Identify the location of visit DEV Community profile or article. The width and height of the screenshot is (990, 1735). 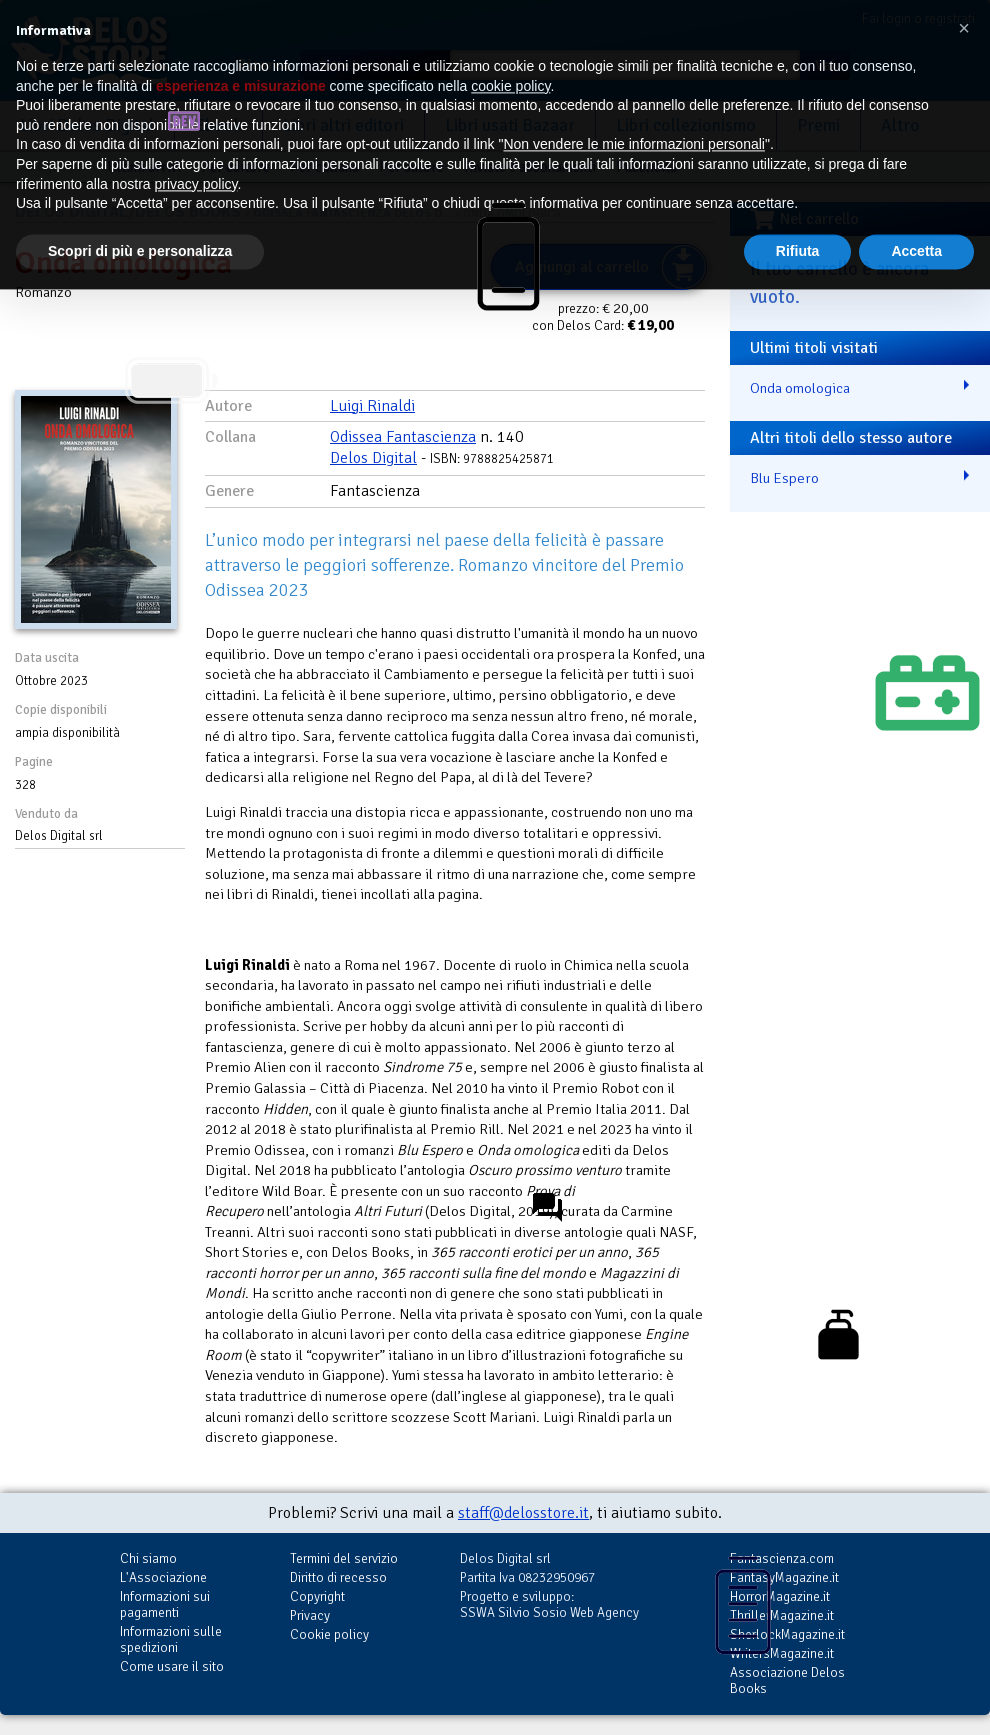
(184, 121).